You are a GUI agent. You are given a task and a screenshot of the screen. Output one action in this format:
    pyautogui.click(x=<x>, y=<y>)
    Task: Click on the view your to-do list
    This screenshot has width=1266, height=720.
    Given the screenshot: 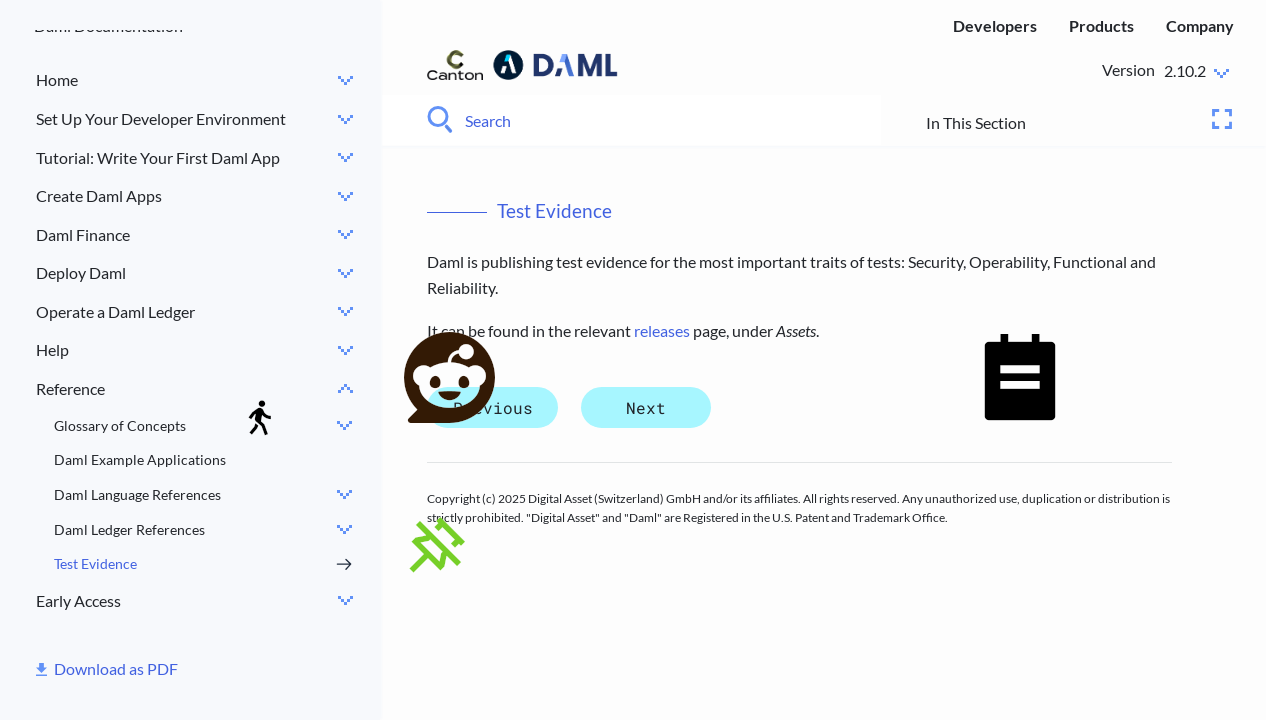 What is the action you would take?
    pyautogui.click(x=1020, y=381)
    